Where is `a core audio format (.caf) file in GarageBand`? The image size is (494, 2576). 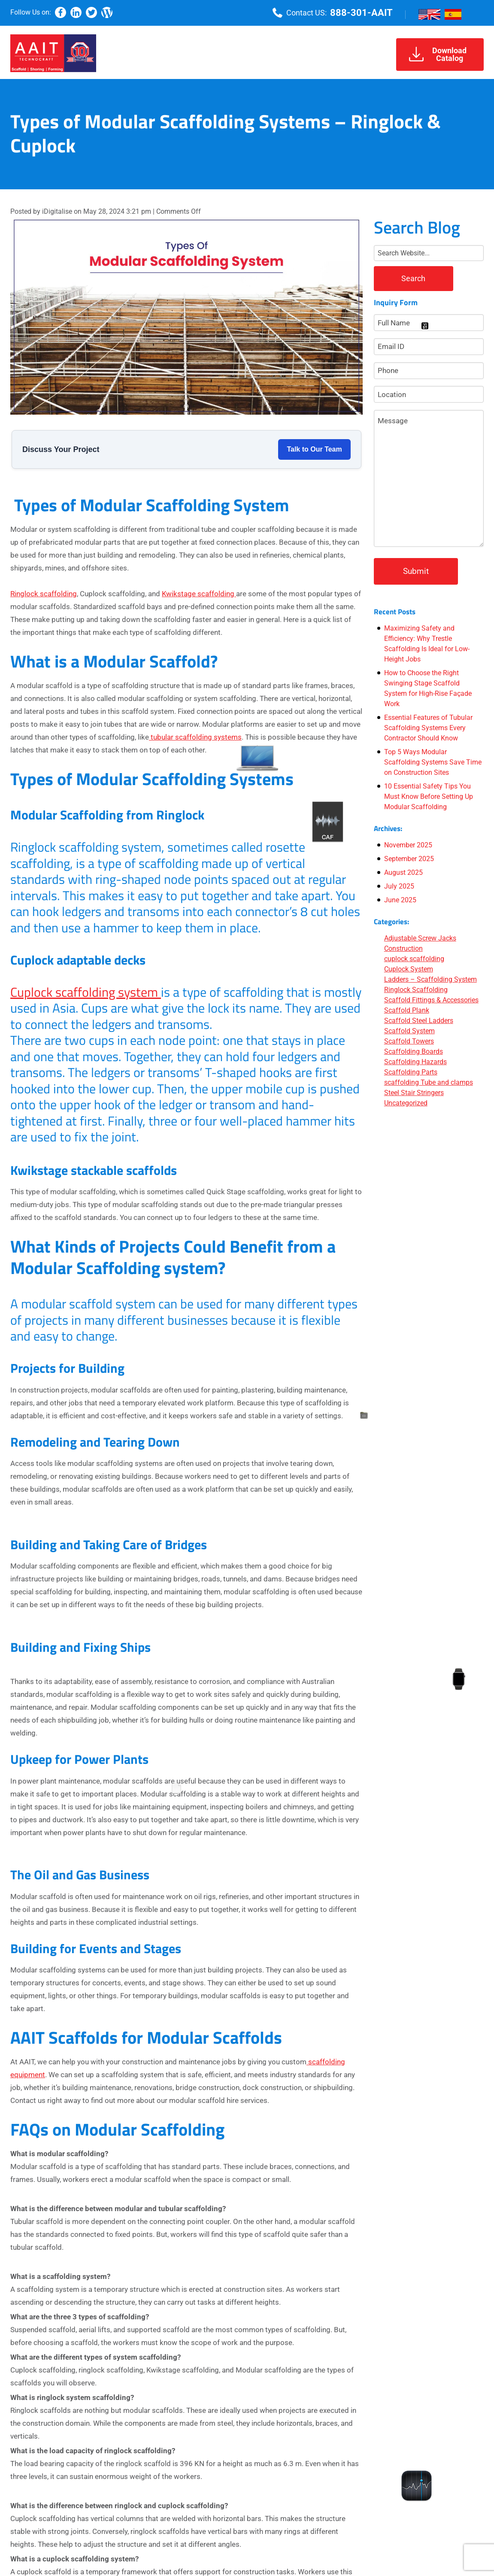 a core audio format (.caf) file in GarageBand is located at coordinates (327, 822).